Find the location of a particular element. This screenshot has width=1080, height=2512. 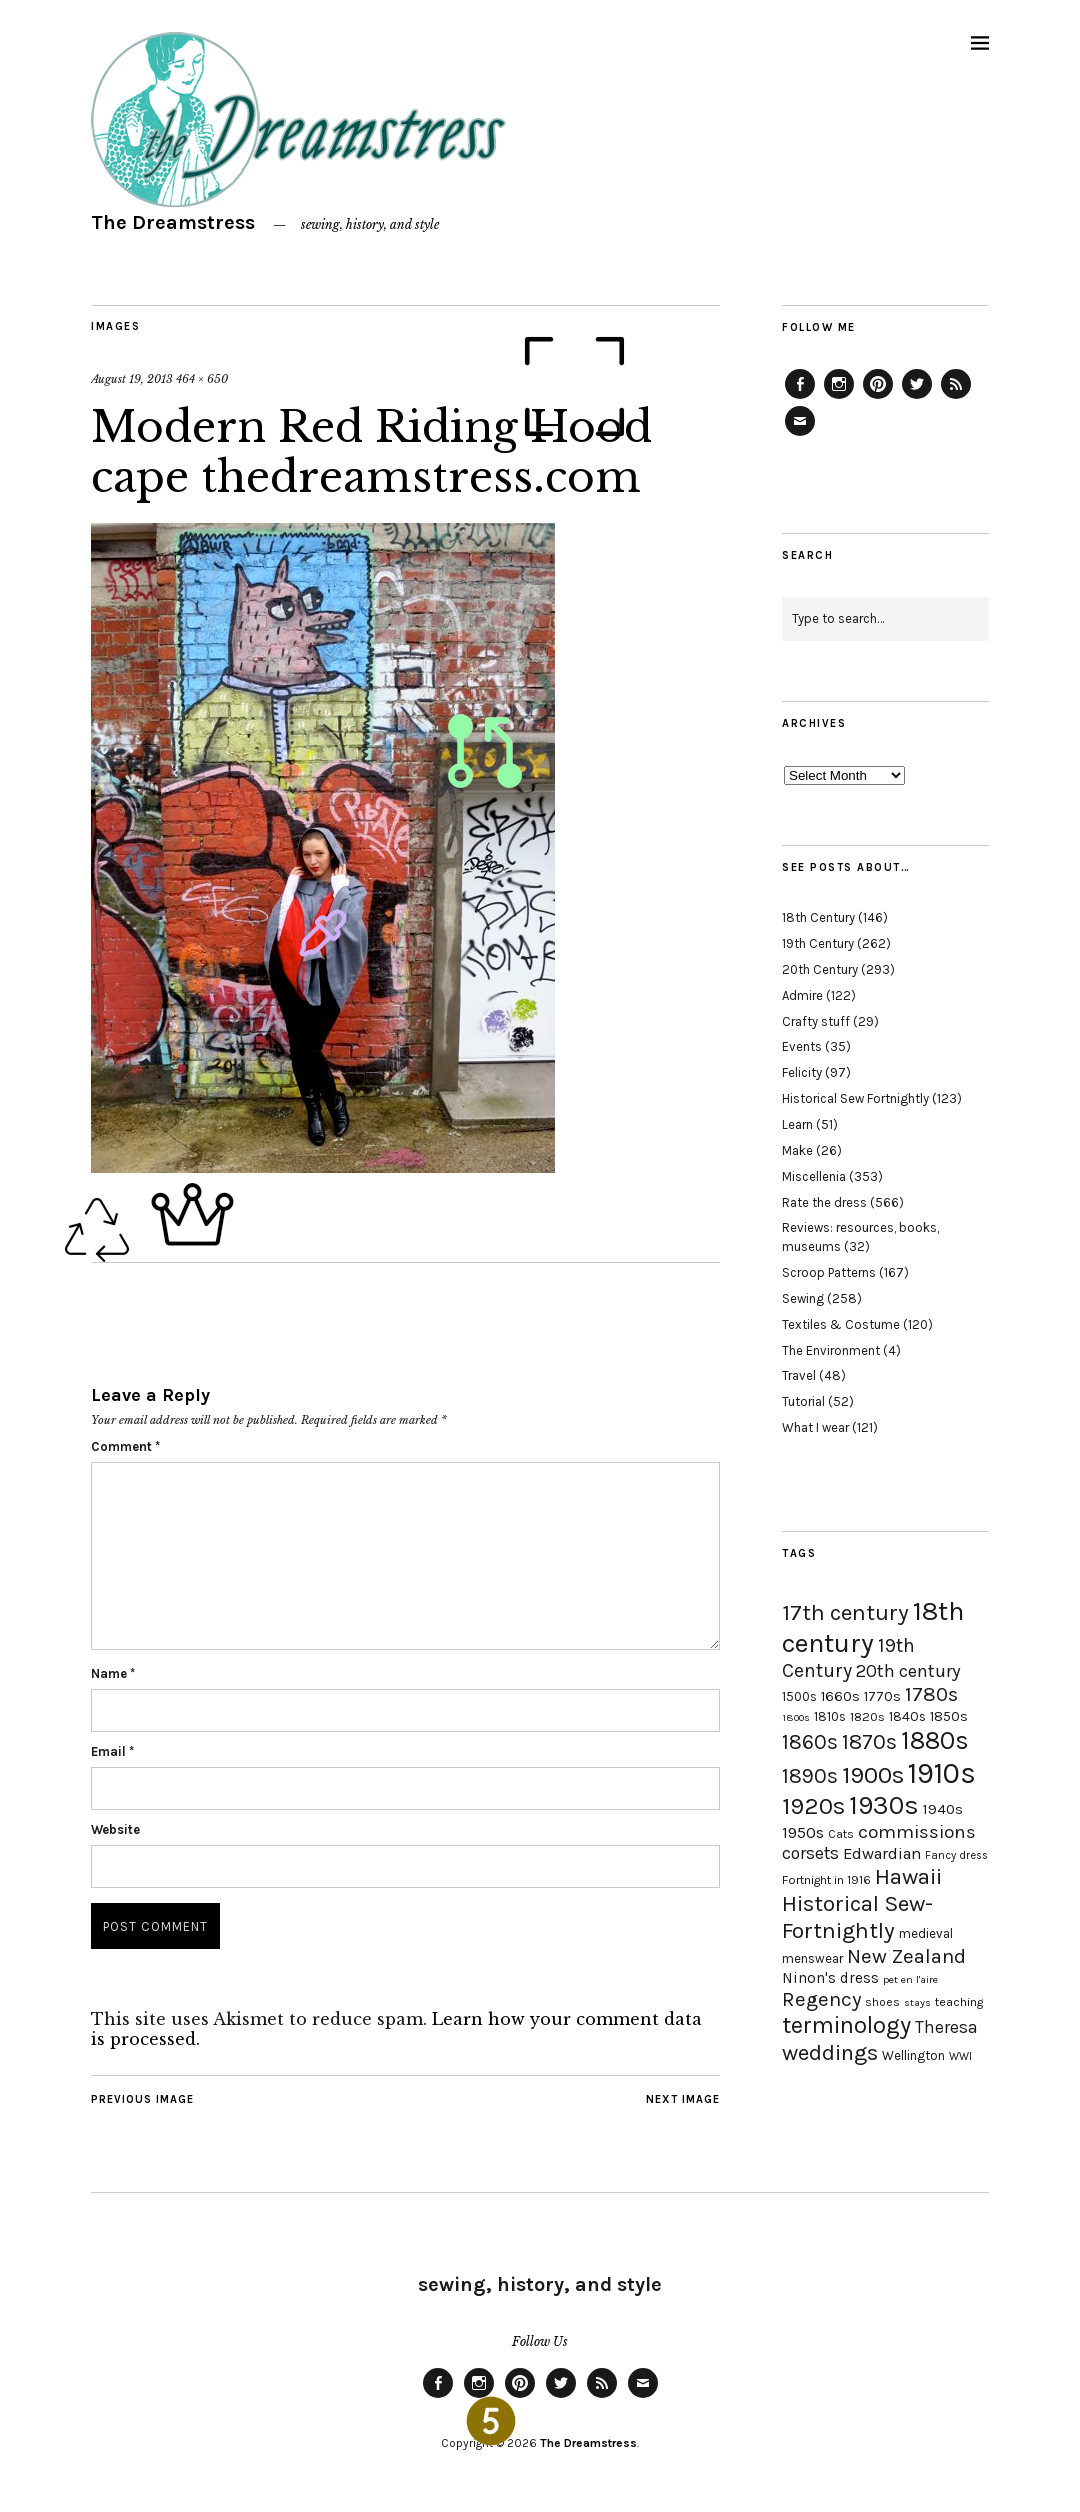

indicates premium or VIP membership status is located at coordinates (192, 1218).